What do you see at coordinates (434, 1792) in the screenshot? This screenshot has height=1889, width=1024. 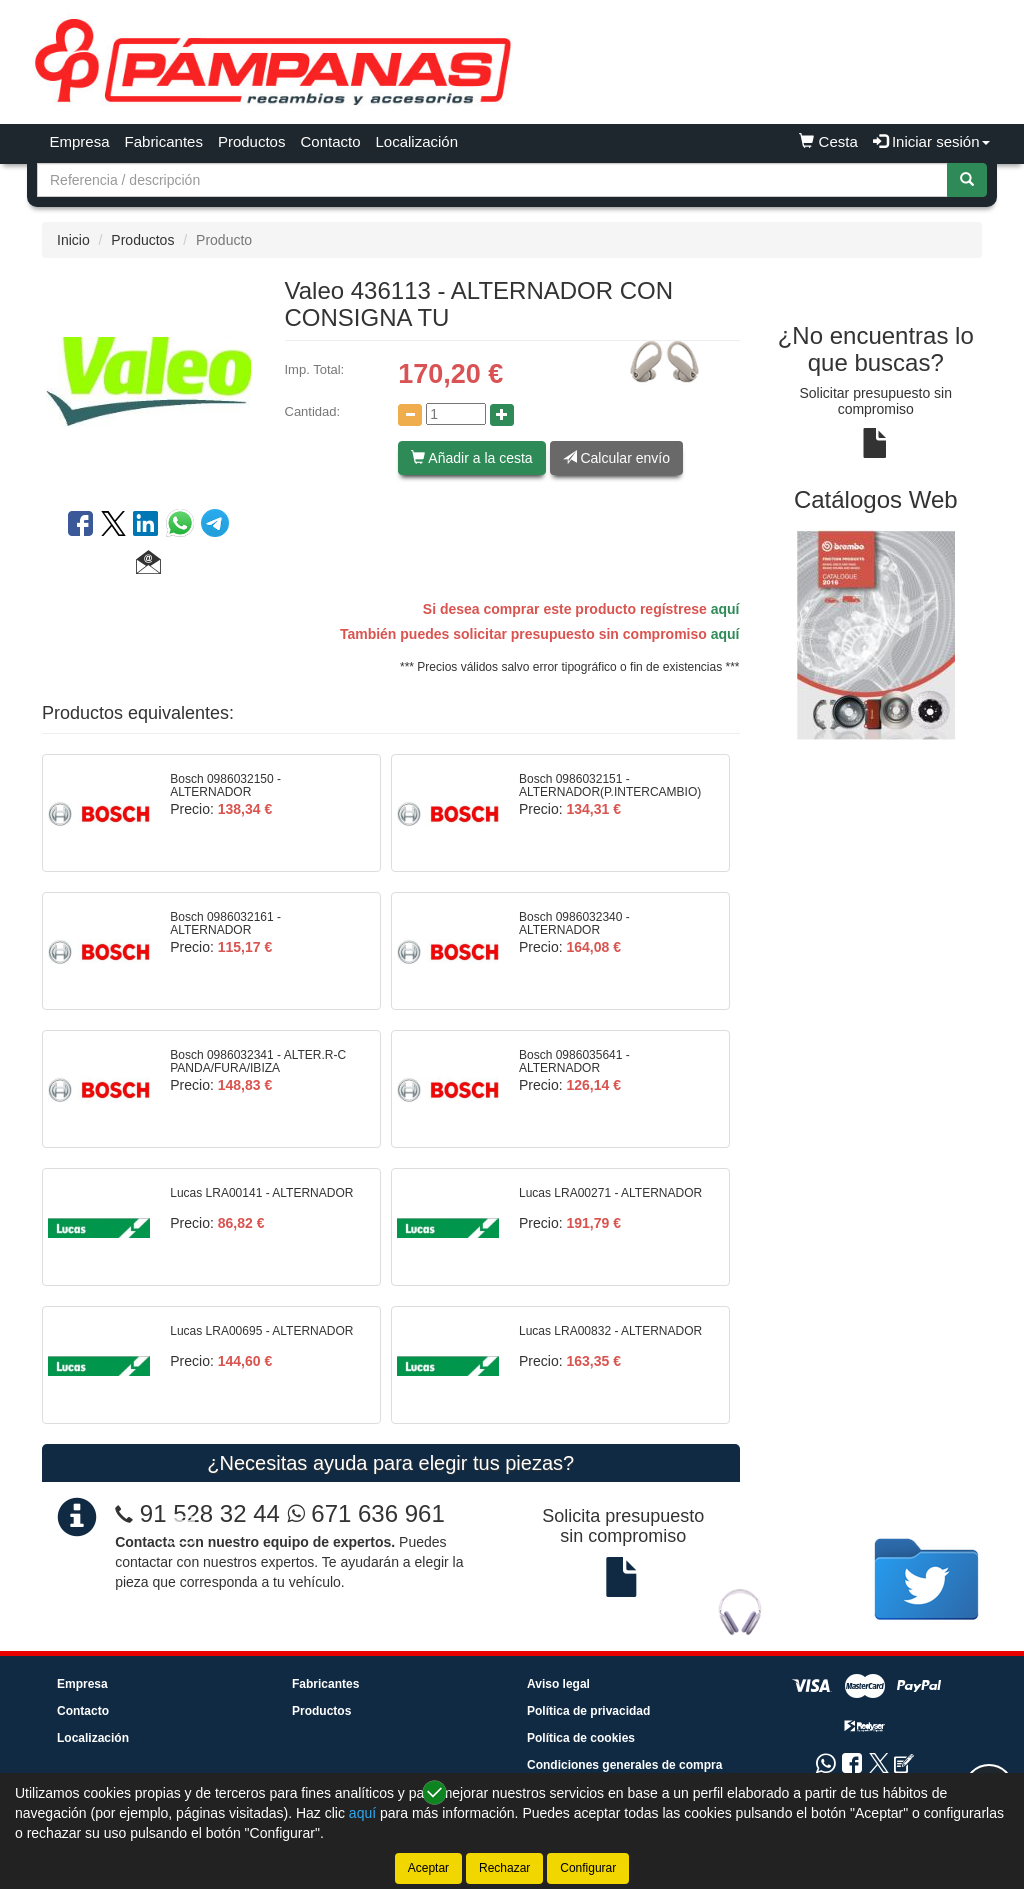 I see `indicates file or folder is fully synced` at bounding box center [434, 1792].